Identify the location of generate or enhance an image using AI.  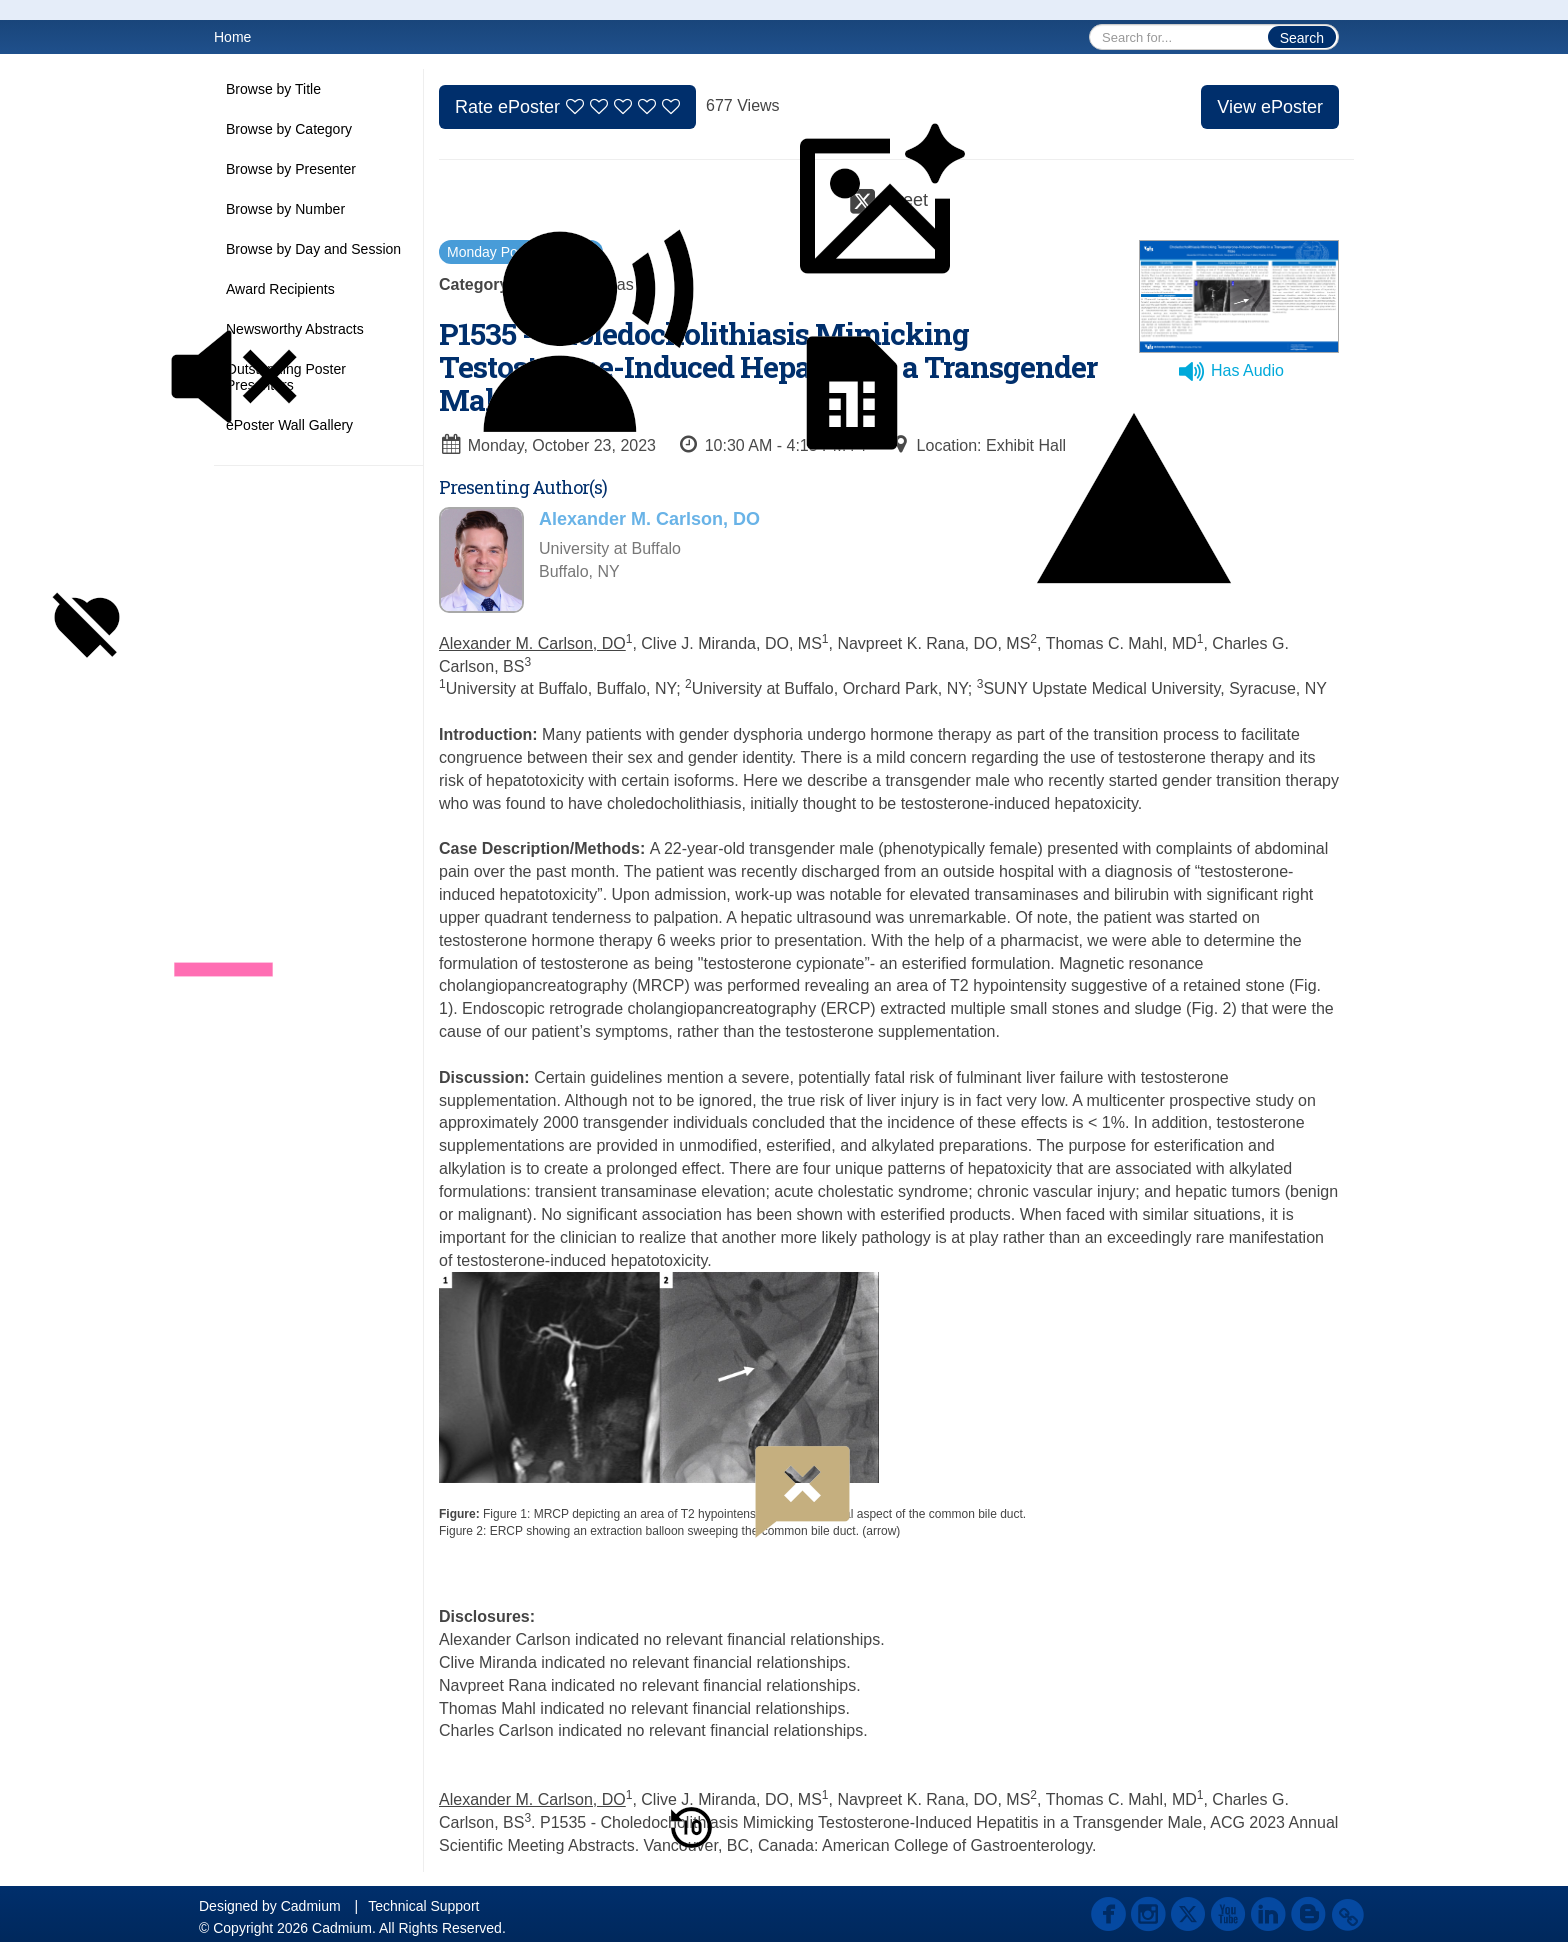
(875, 206).